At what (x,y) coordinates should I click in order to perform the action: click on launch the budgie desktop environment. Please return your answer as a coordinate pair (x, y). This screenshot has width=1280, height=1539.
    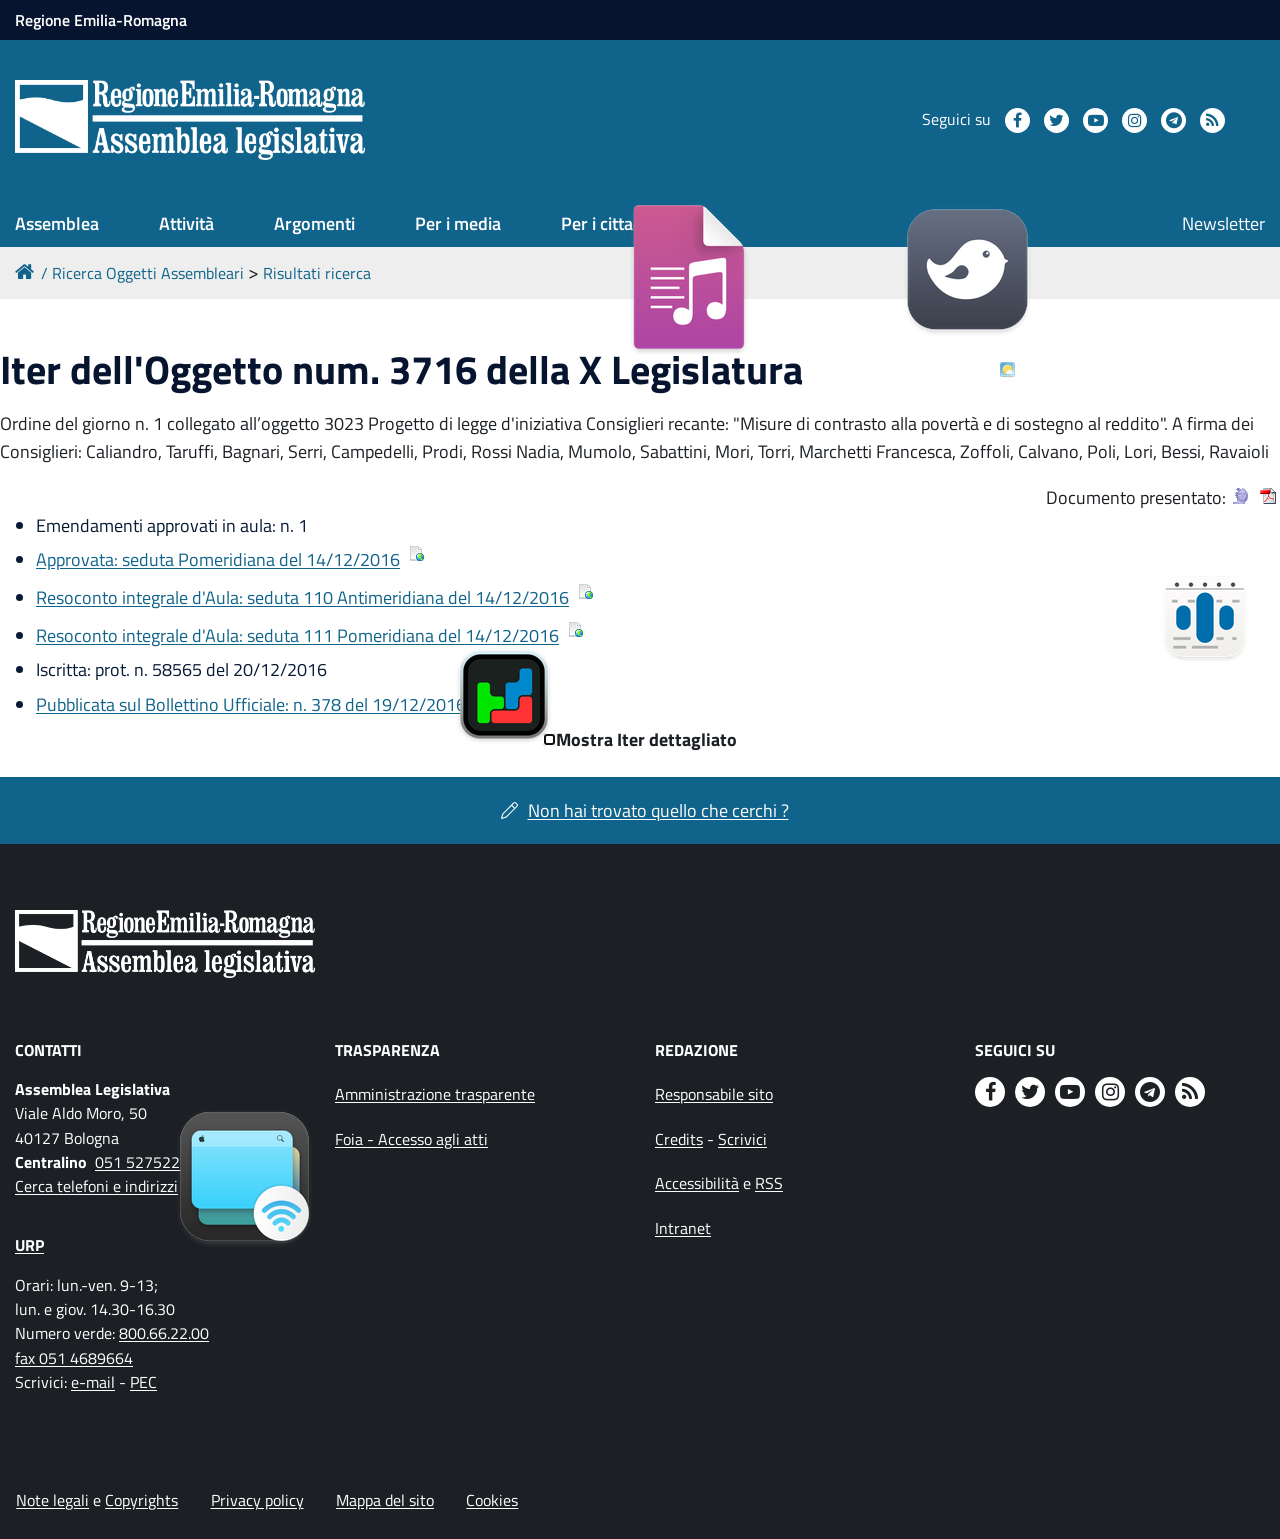
    Looking at the image, I should click on (967, 269).